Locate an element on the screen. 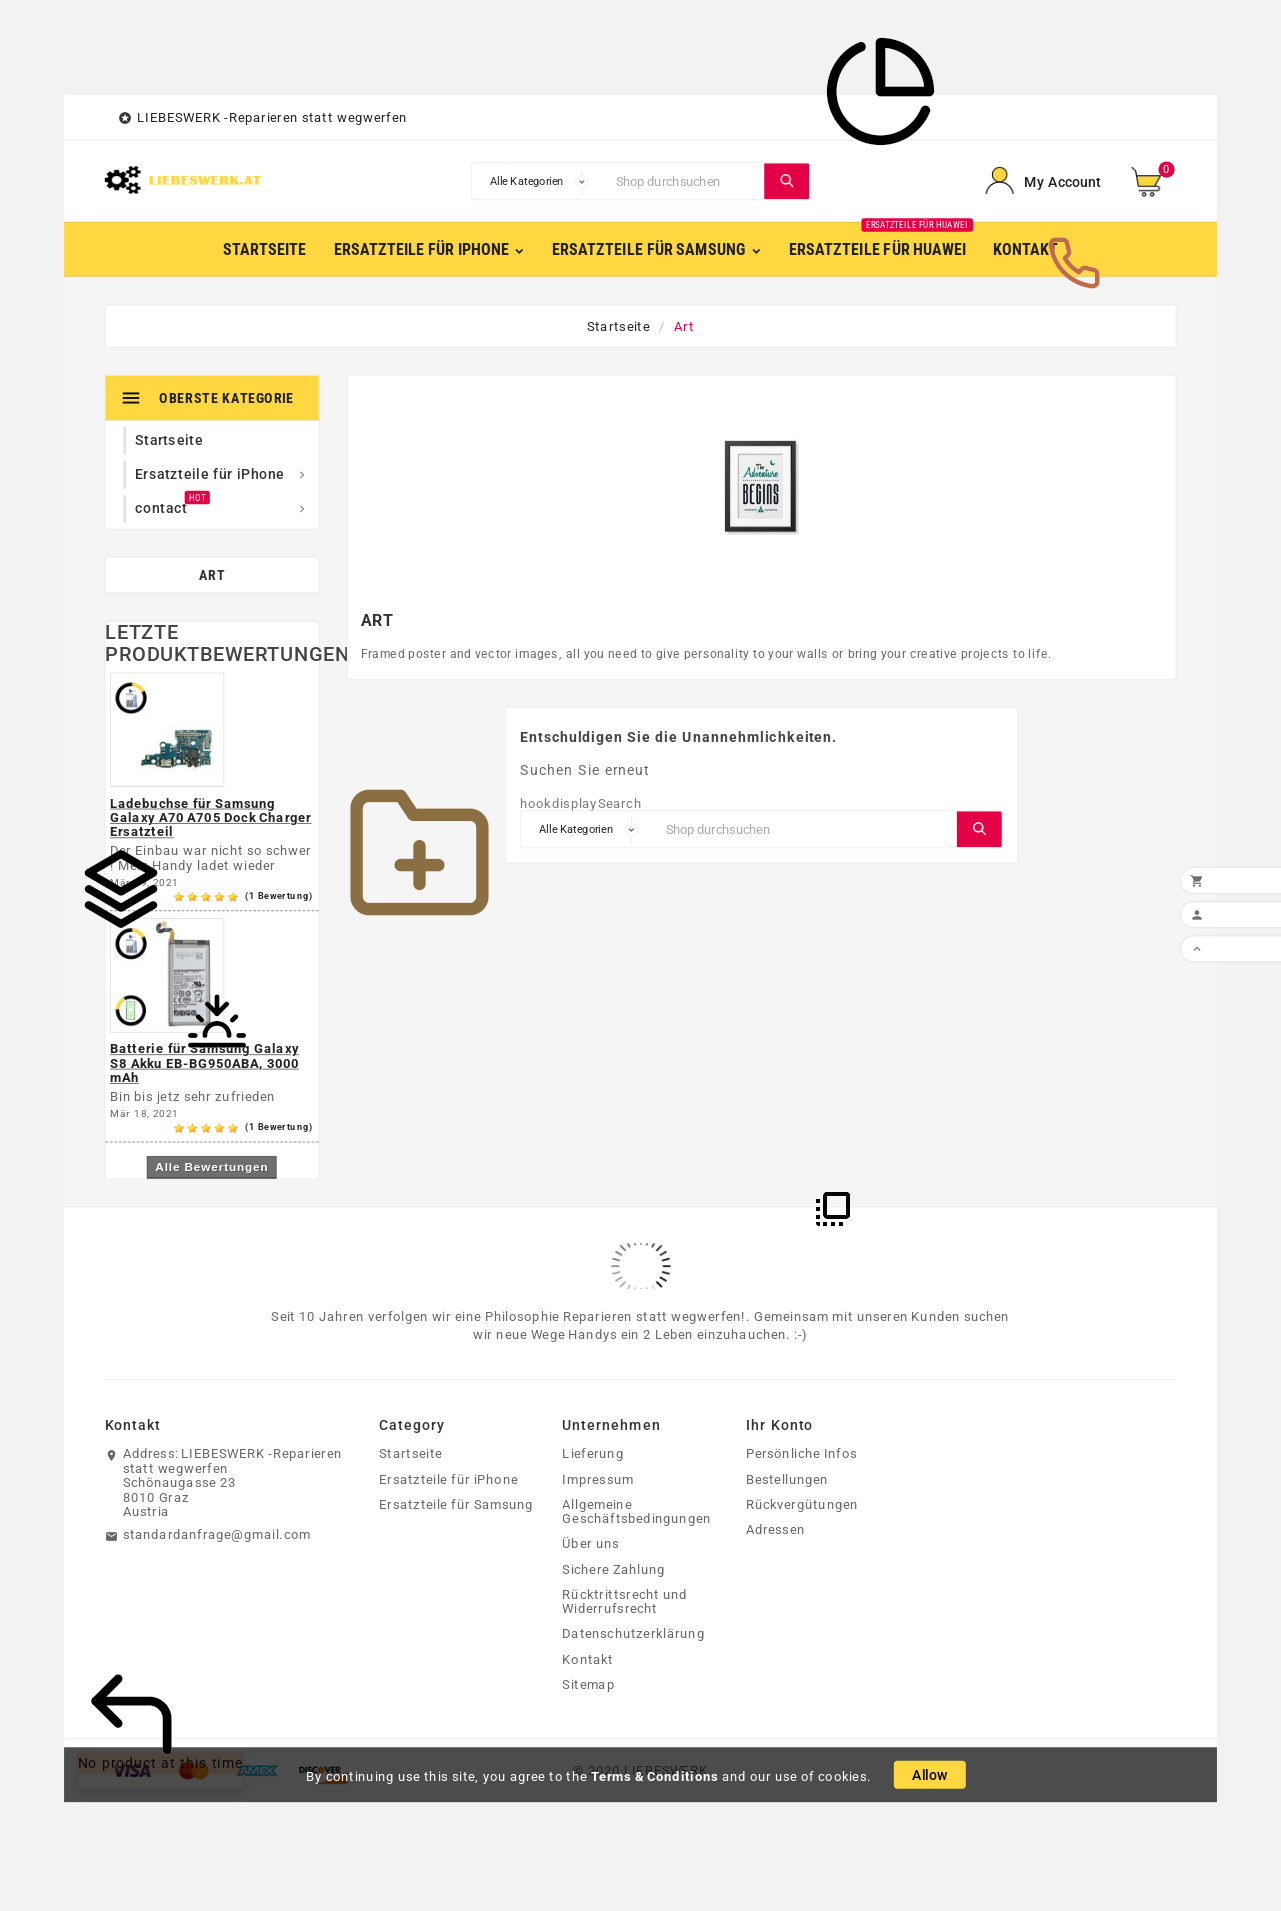 This screenshot has width=1281, height=1911. view analytics or statistics is located at coordinates (880, 91).